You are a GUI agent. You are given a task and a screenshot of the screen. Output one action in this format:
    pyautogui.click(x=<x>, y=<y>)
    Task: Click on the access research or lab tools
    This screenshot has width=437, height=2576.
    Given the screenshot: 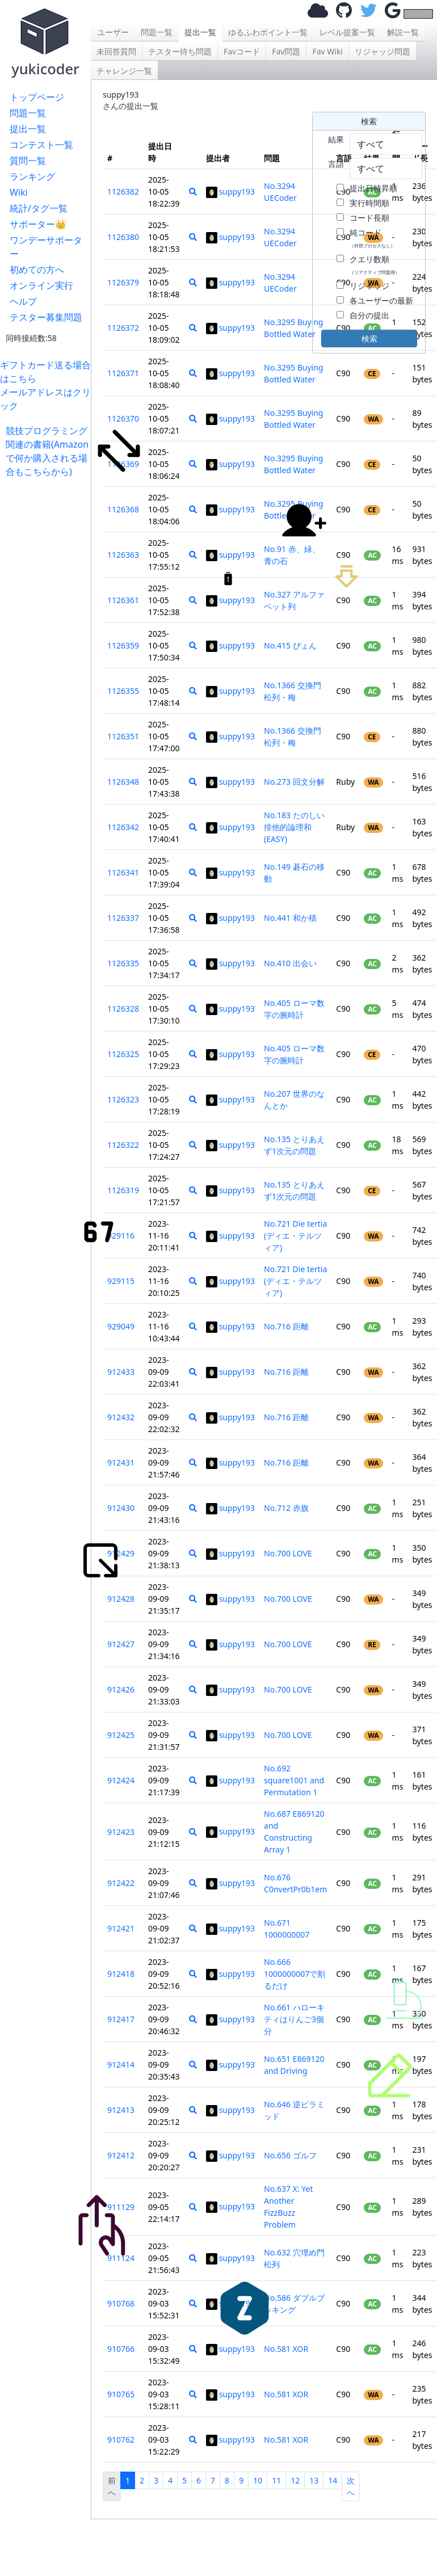 What is the action you would take?
    pyautogui.click(x=405, y=2002)
    